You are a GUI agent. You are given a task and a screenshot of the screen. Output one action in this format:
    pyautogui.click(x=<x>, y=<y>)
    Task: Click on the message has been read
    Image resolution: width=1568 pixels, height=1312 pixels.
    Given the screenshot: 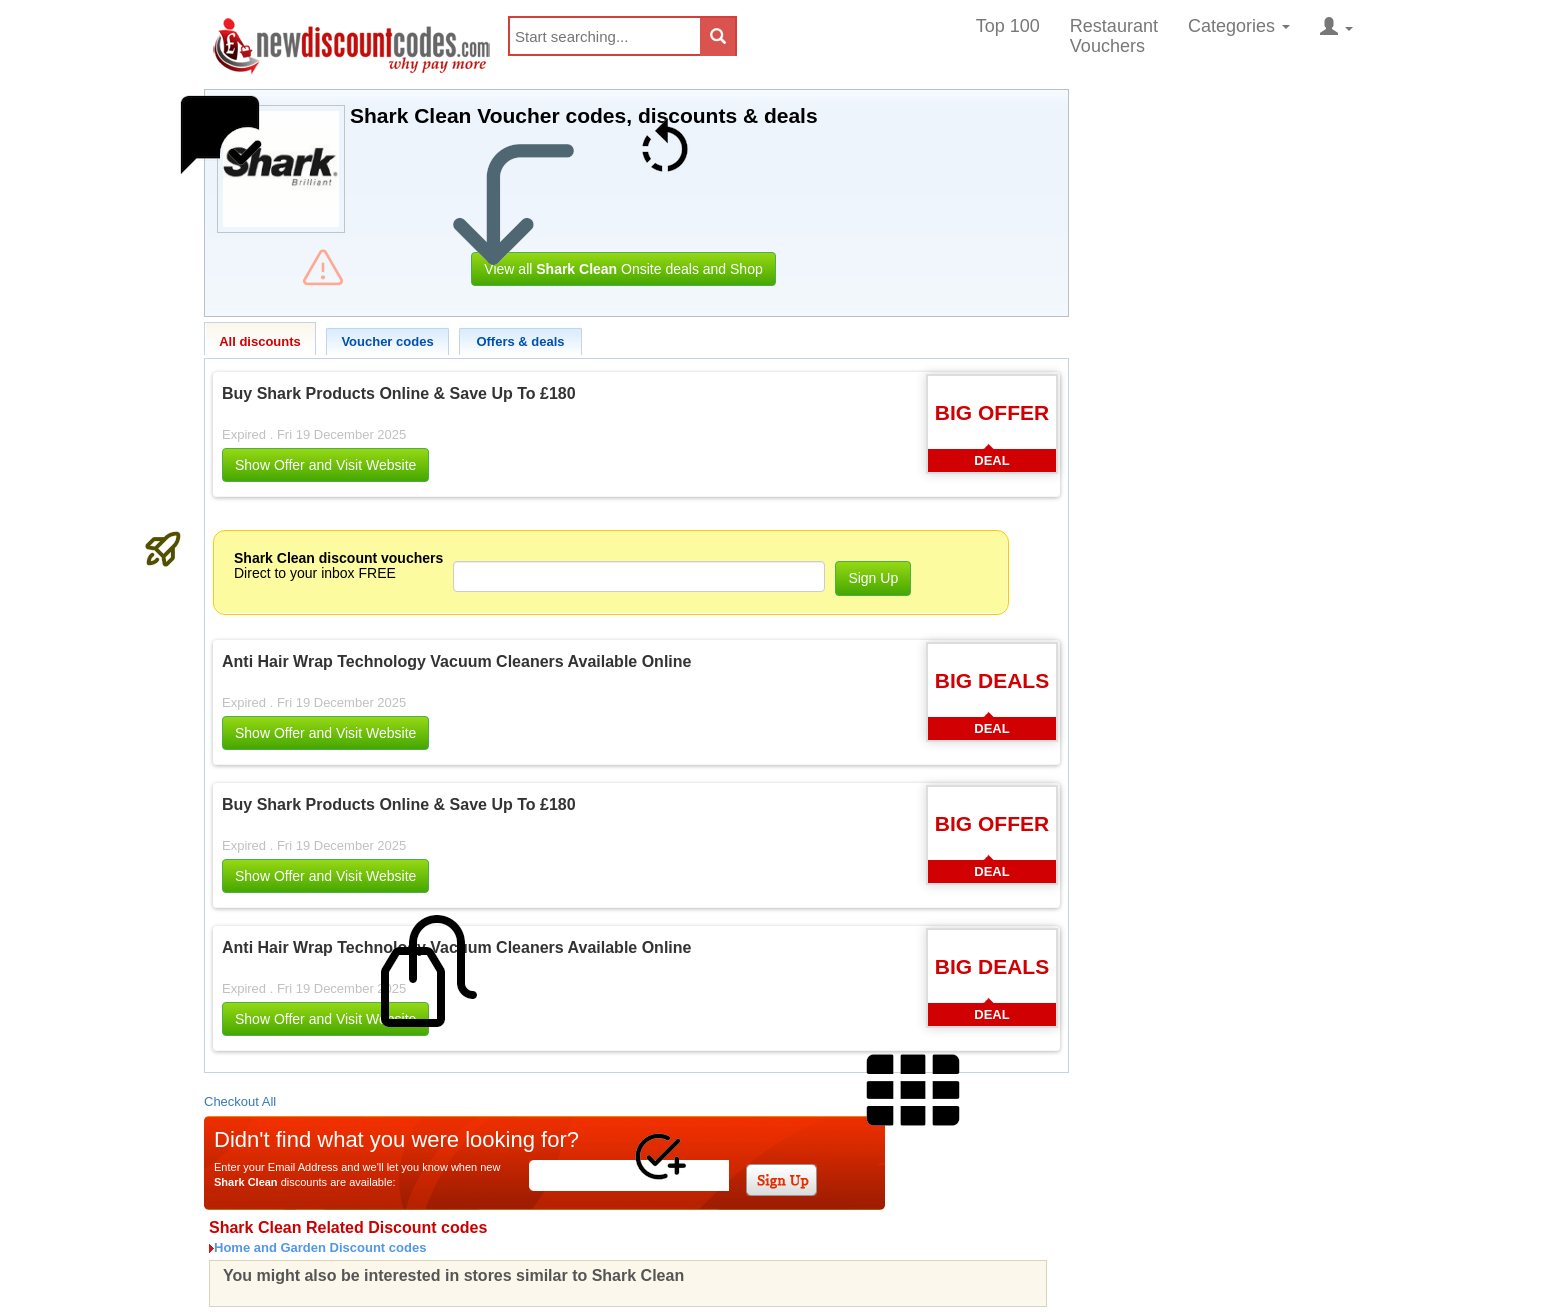 What is the action you would take?
    pyautogui.click(x=220, y=135)
    